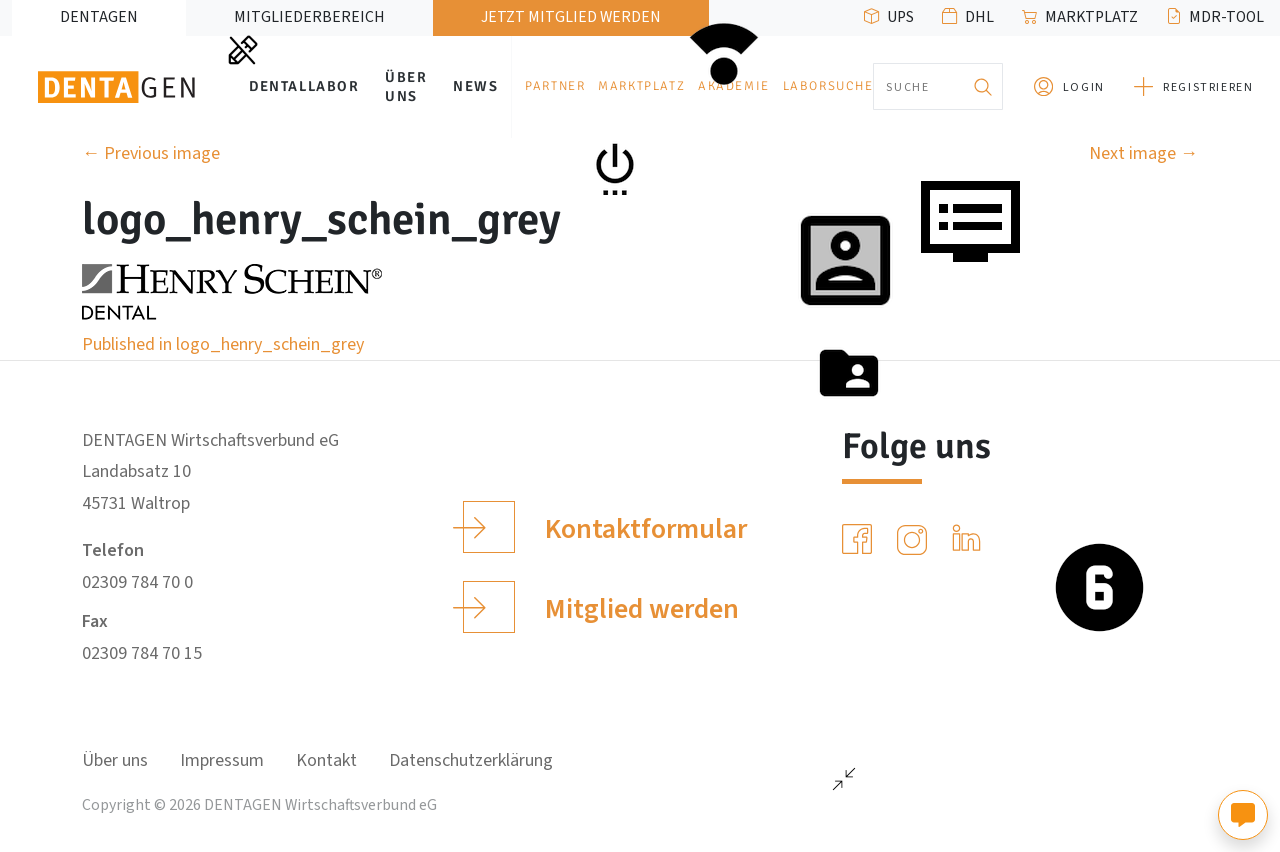 The height and width of the screenshot is (852, 1280). What do you see at coordinates (615, 167) in the screenshot?
I see `access power settings` at bounding box center [615, 167].